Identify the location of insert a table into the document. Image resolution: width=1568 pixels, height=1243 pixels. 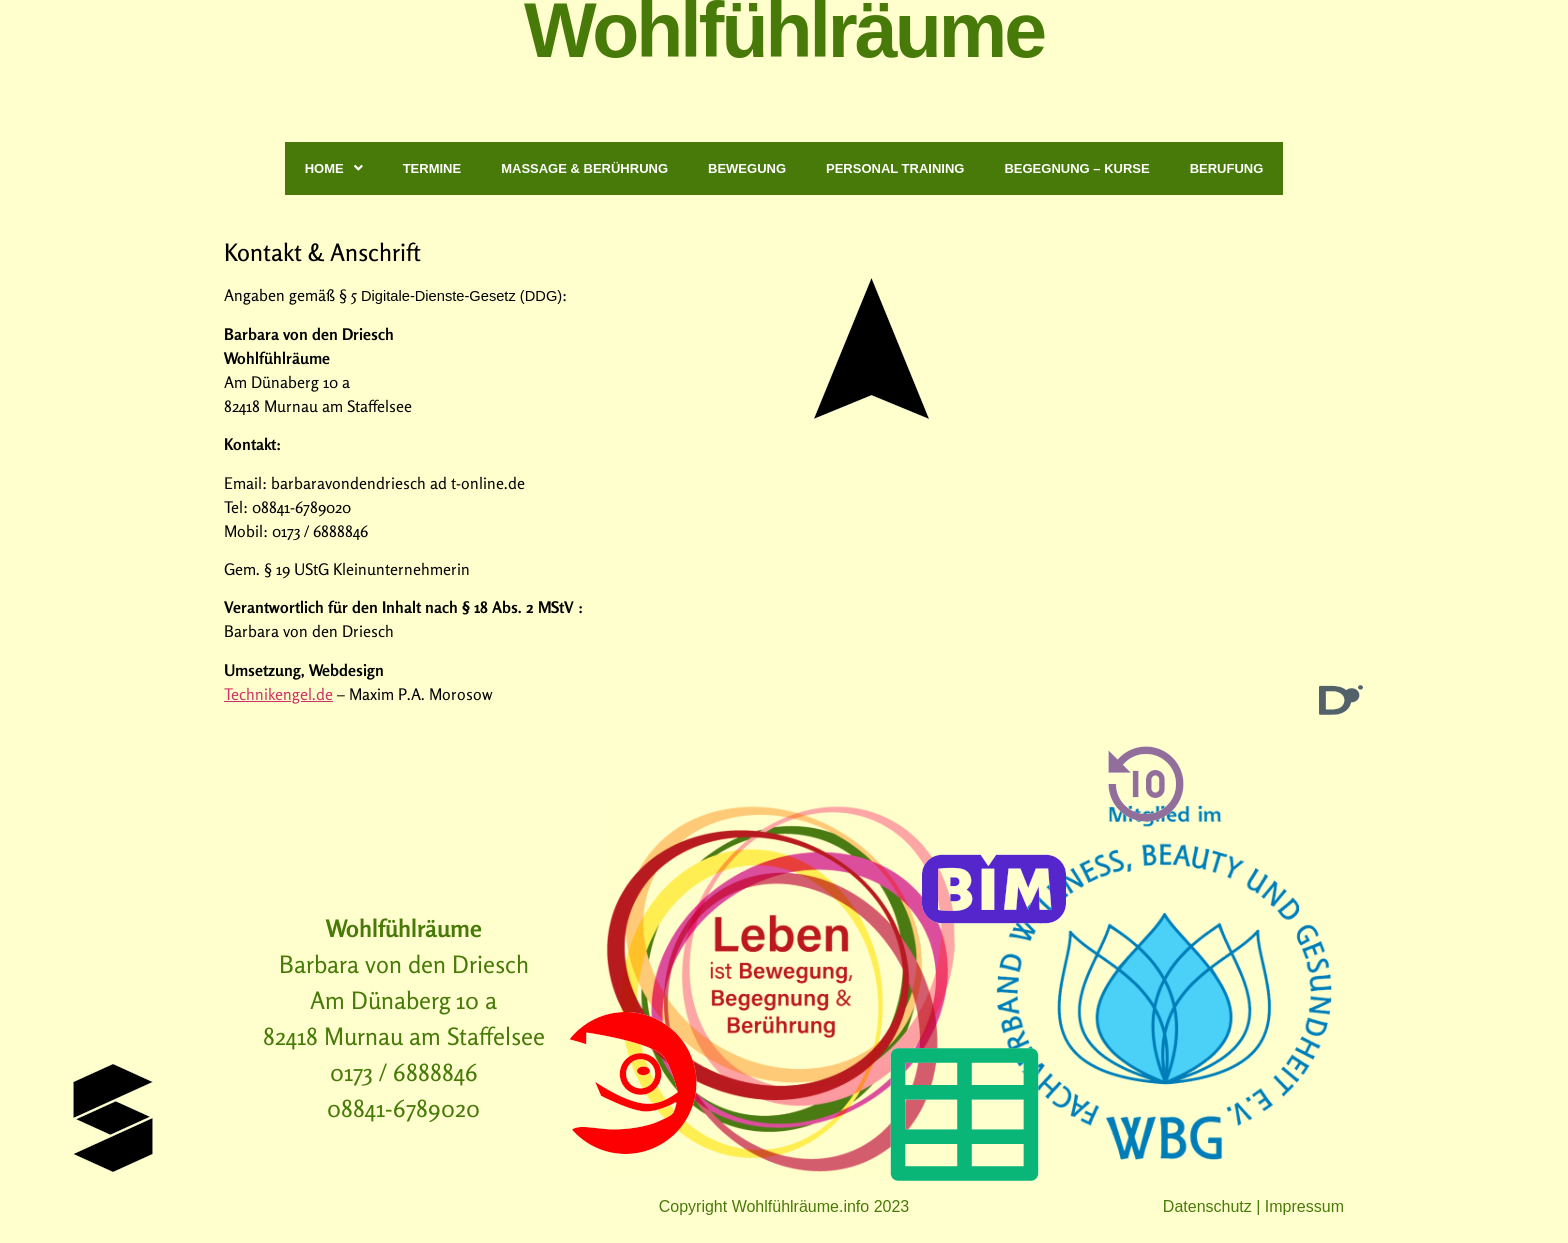
(964, 1114).